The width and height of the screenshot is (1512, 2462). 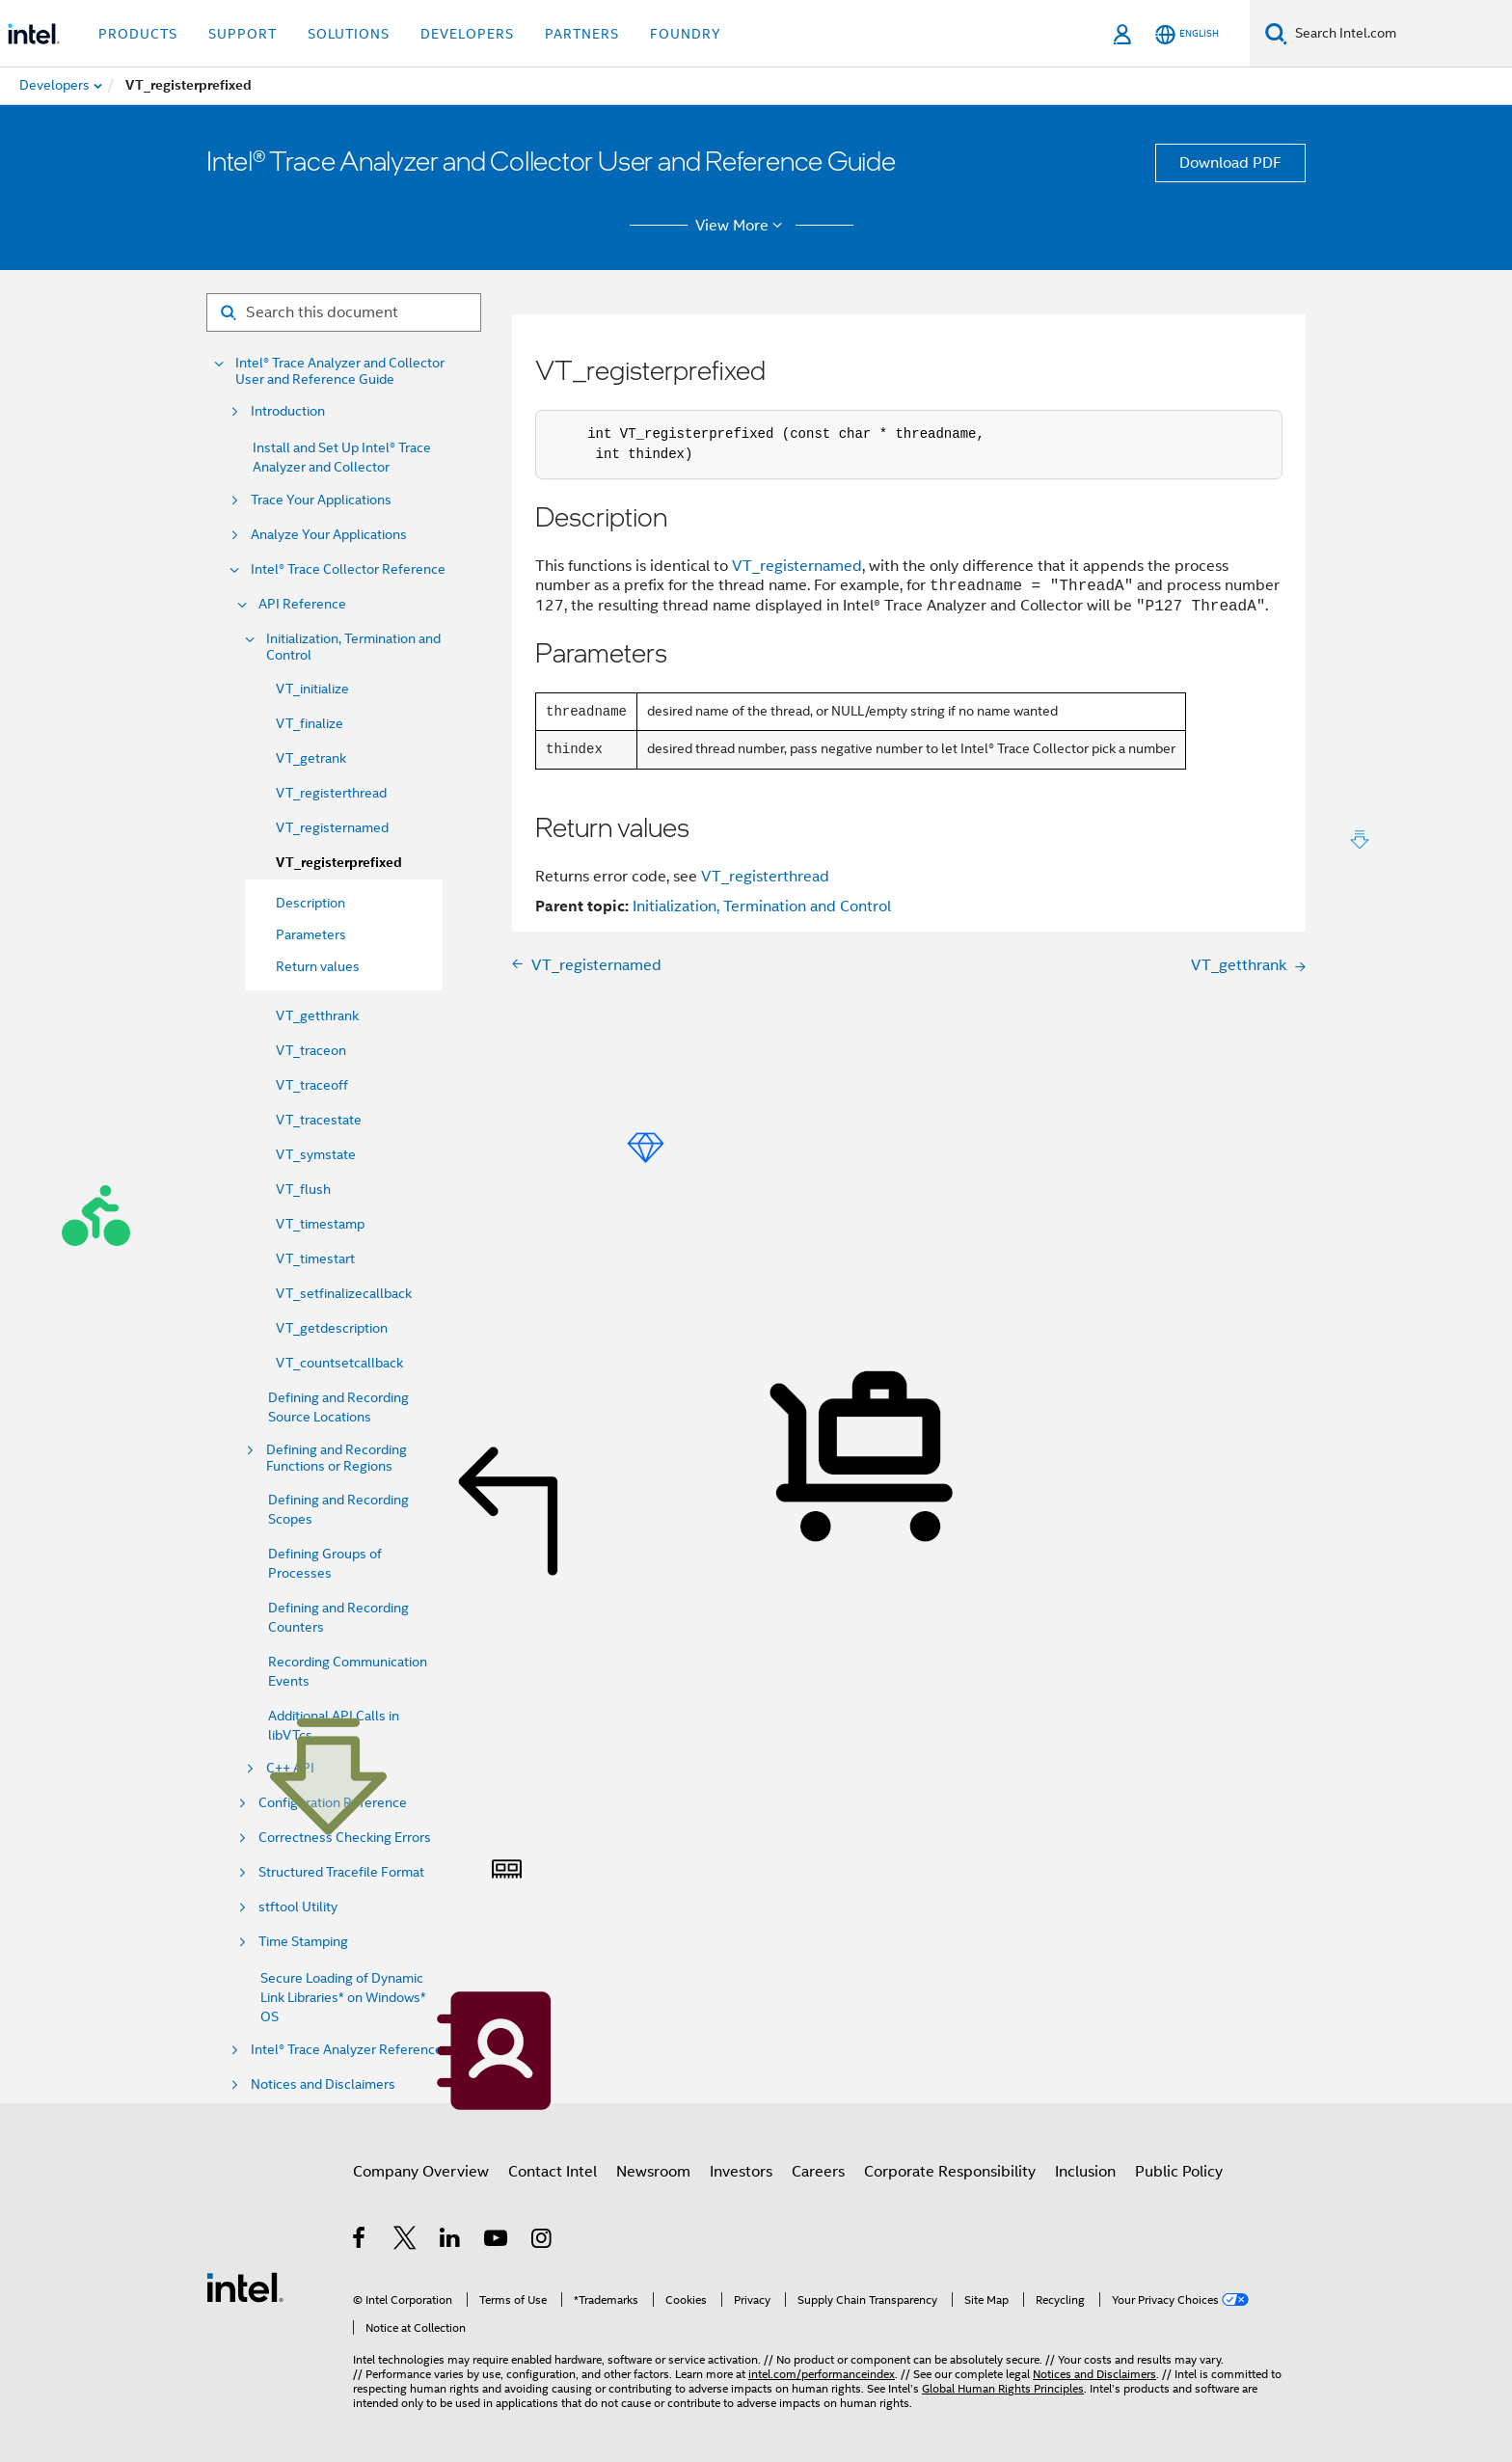 I want to click on go back to previous screen, so click(x=513, y=1511).